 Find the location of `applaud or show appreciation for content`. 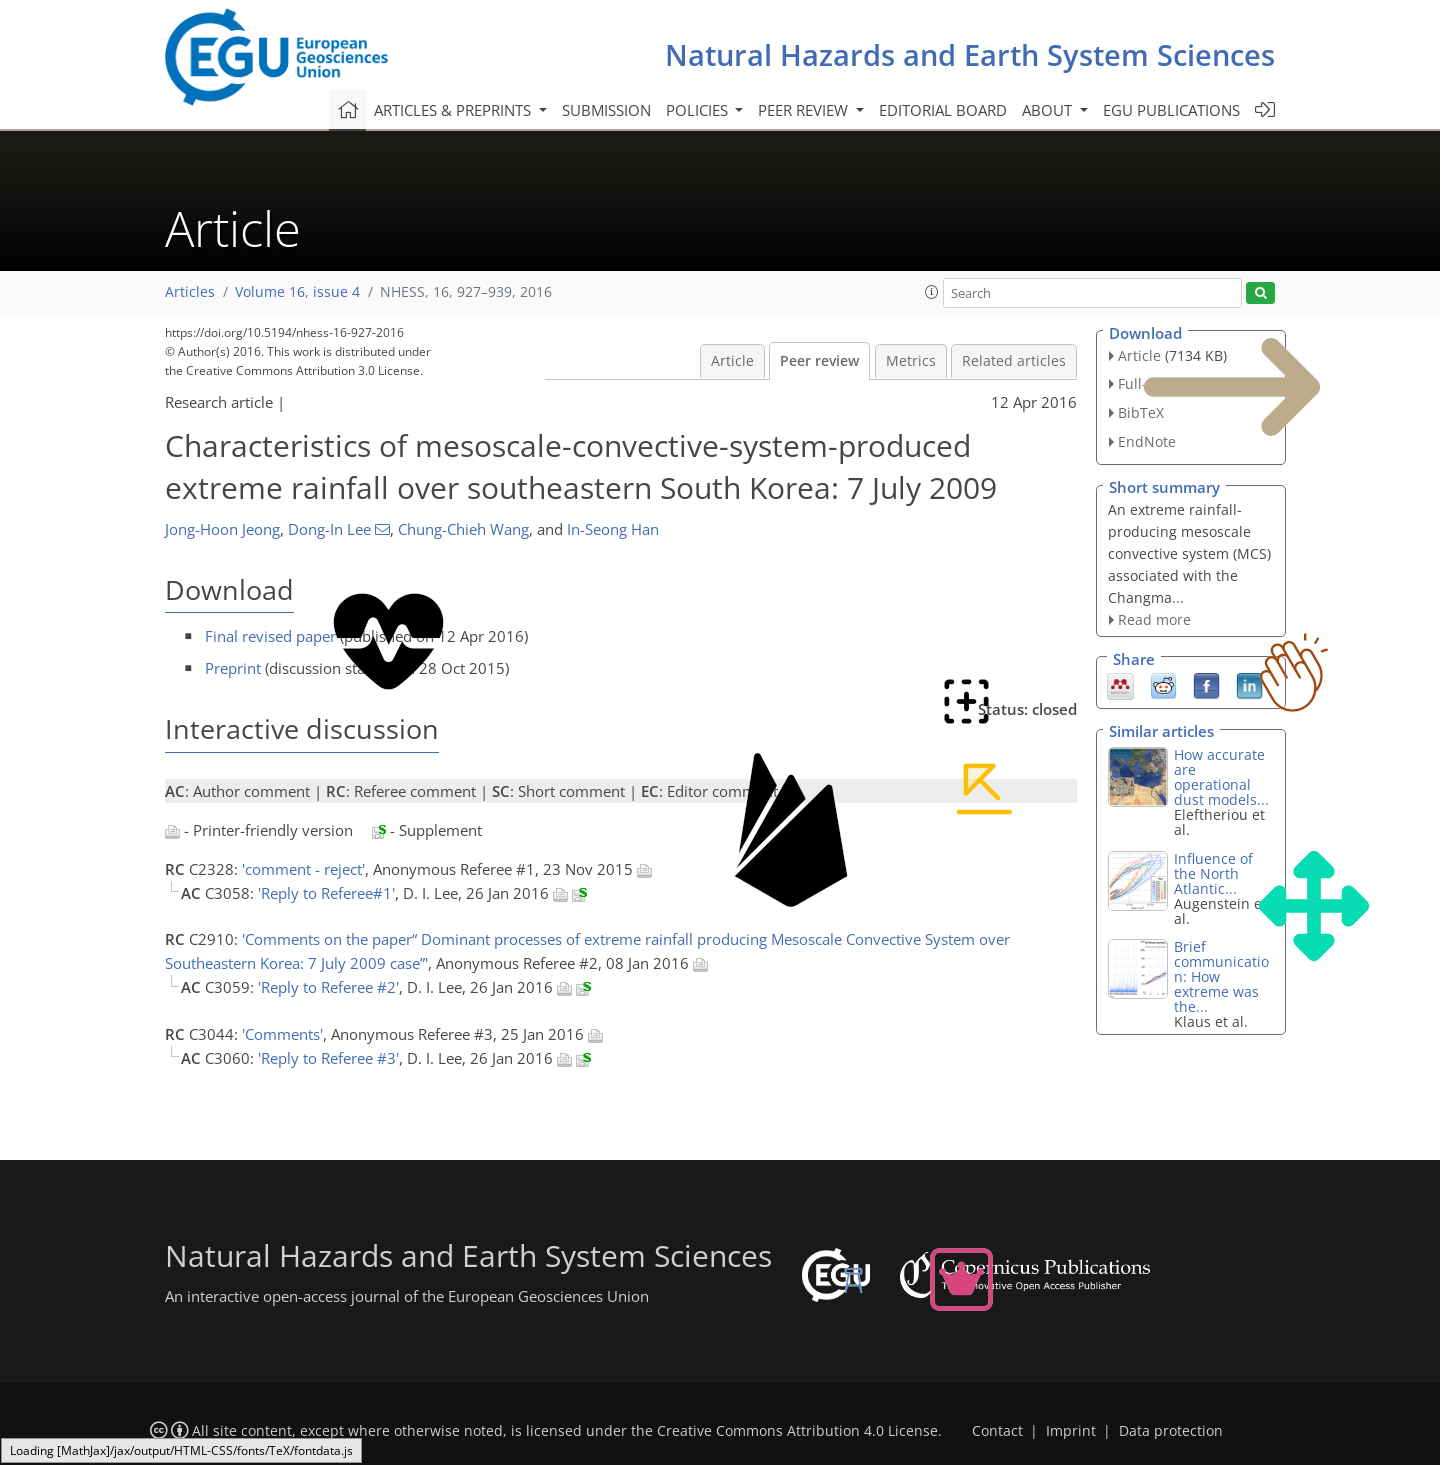

applaud or show appreciation for content is located at coordinates (1292, 672).